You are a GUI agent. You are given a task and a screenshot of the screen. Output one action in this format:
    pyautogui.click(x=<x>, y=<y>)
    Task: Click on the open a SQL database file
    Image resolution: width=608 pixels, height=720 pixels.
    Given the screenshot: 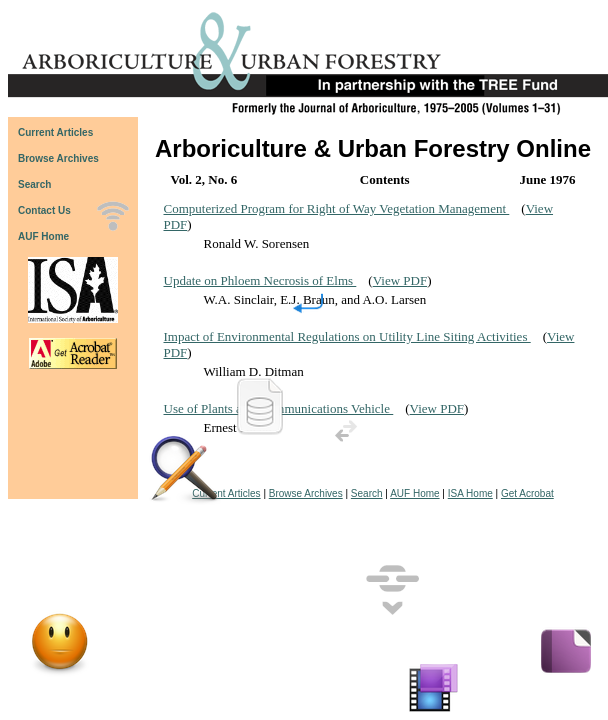 What is the action you would take?
    pyautogui.click(x=260, y=406)
    